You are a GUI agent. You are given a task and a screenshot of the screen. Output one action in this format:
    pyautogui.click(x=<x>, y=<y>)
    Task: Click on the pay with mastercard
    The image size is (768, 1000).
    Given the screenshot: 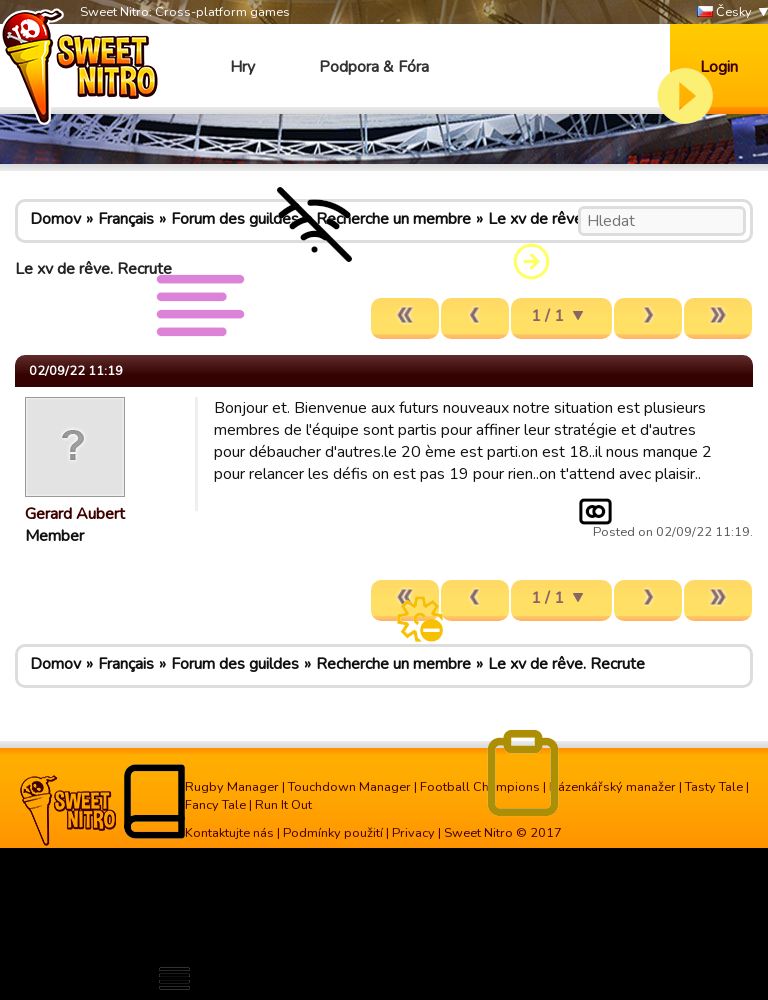 What is the action you would take?
    pyautogui.click(x=595, y=511)
    